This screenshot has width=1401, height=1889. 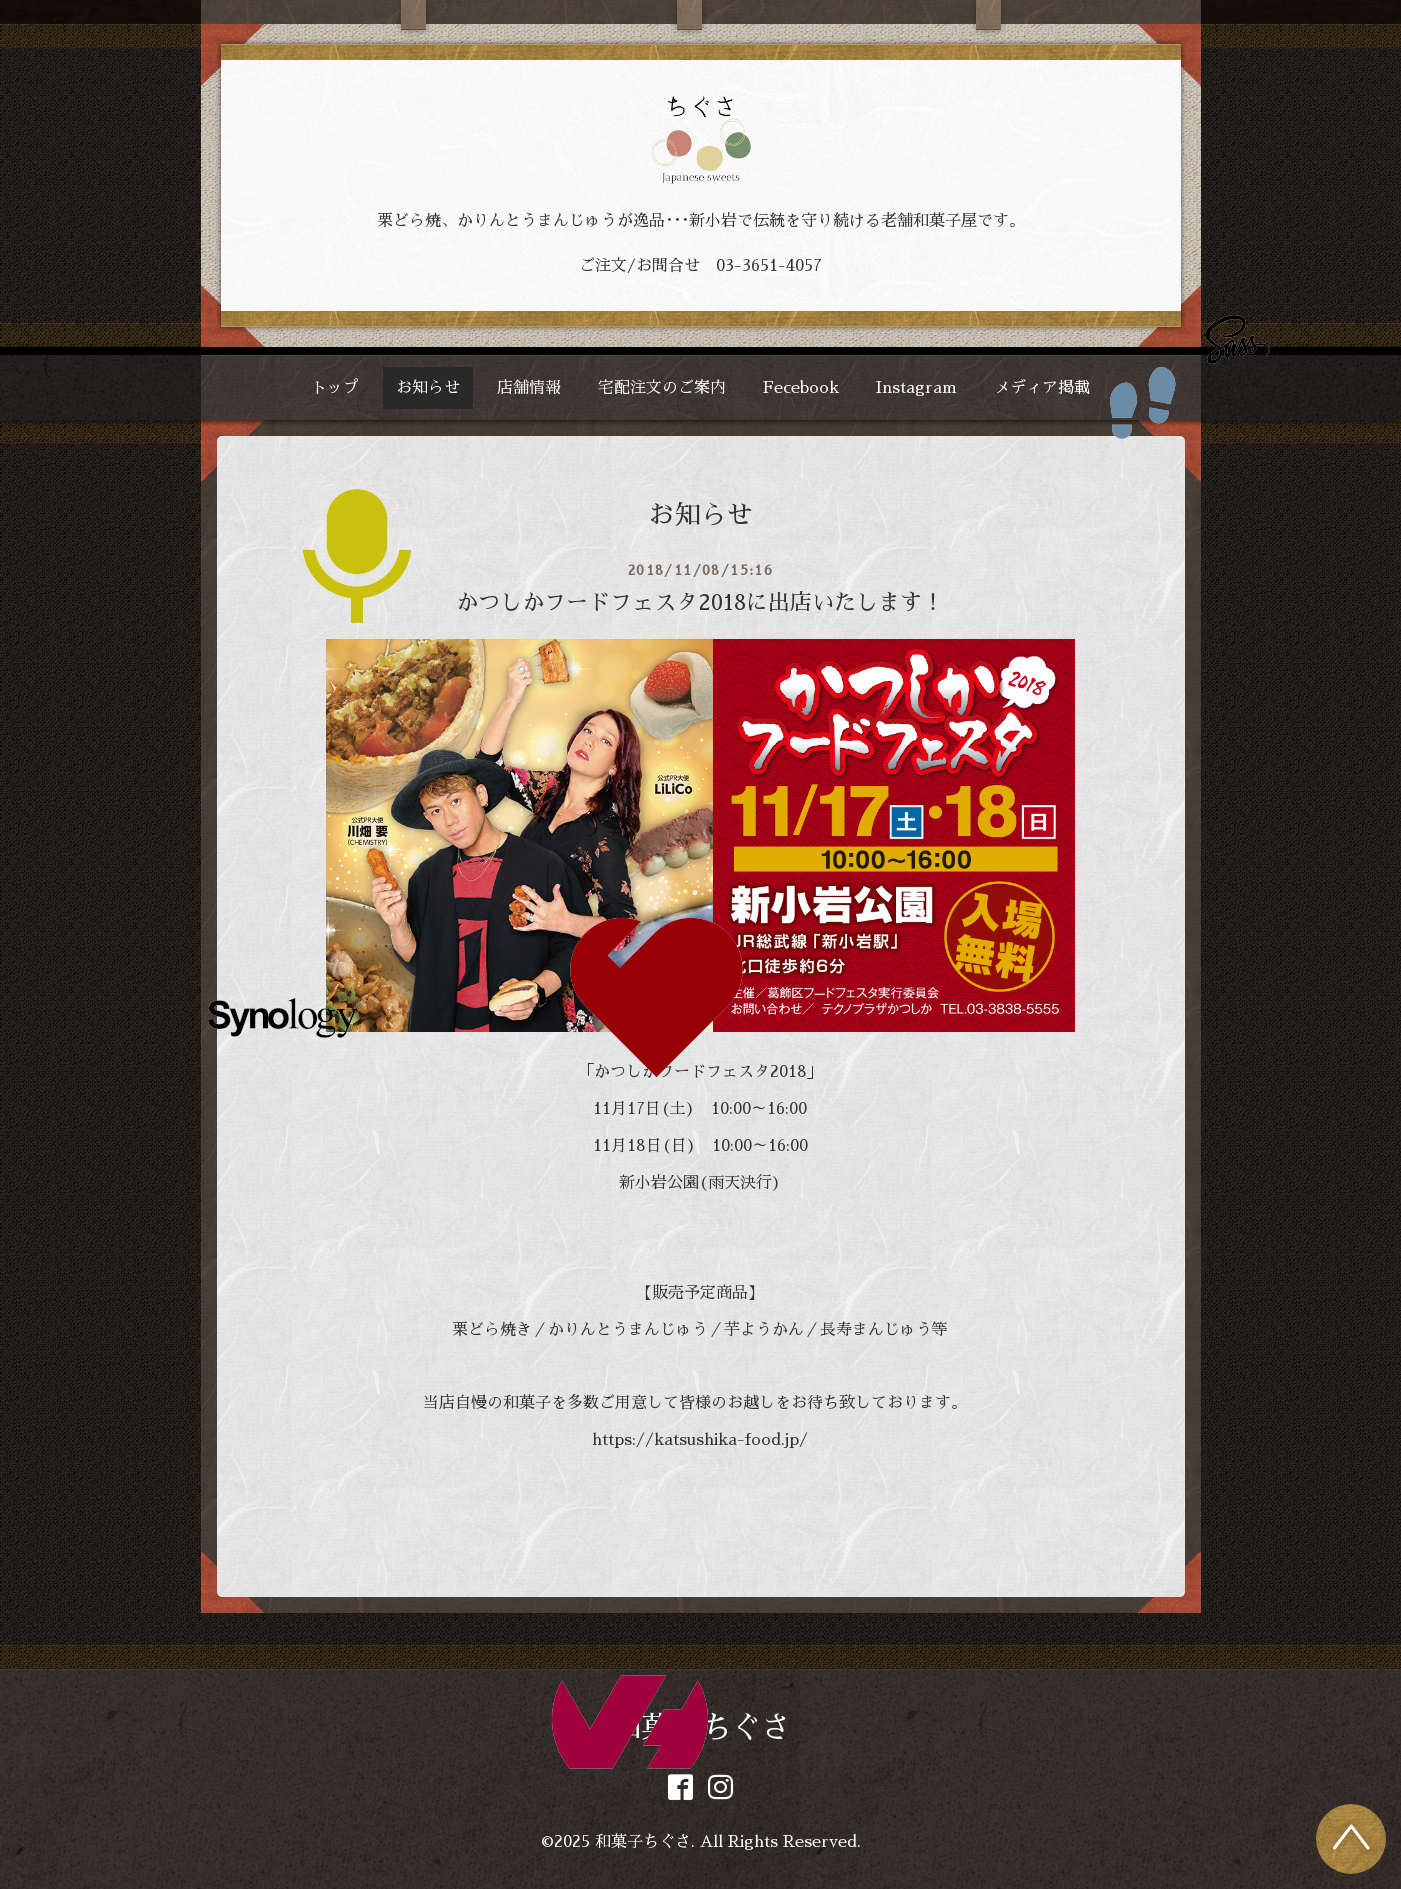 I want to click on view your walking route or path history, so click(x=1140, y=403).